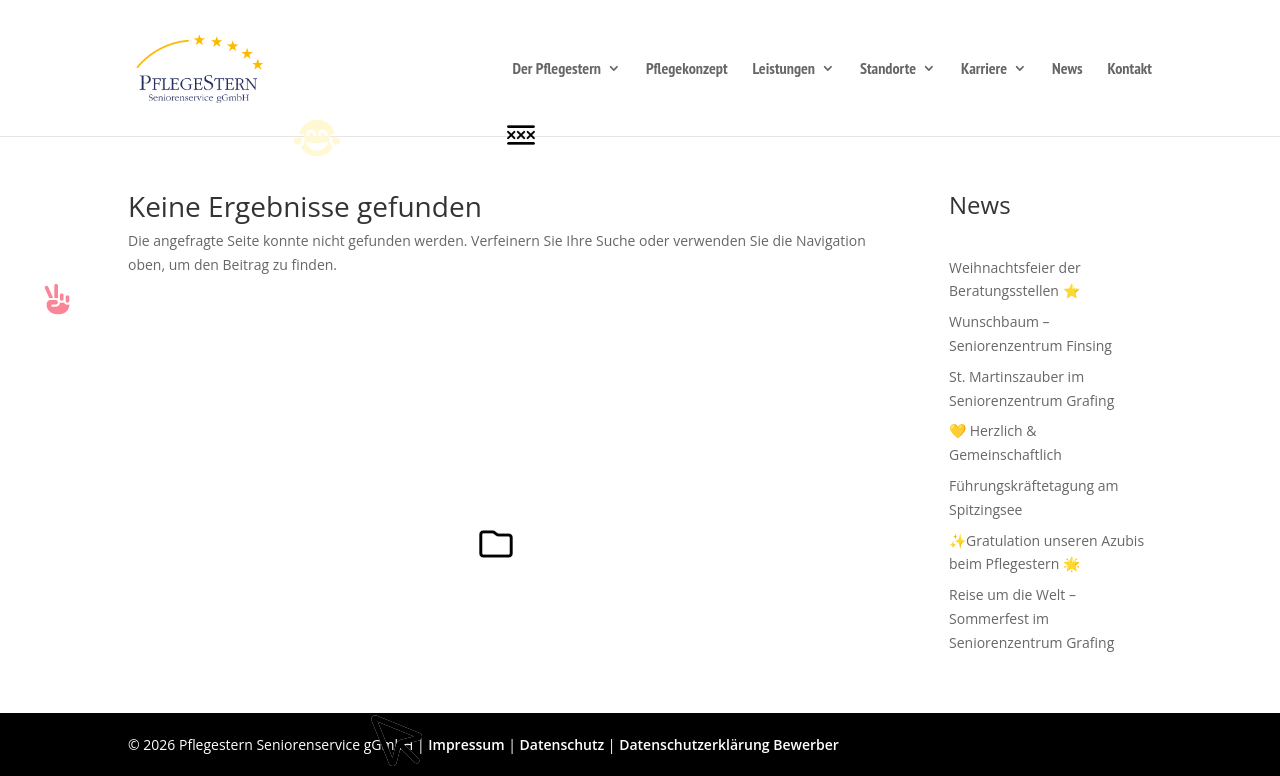 Image resolution: width=1280 pixels, height=776 pixels. I want to click on cursor or pointer indicator, so click(398, 742).